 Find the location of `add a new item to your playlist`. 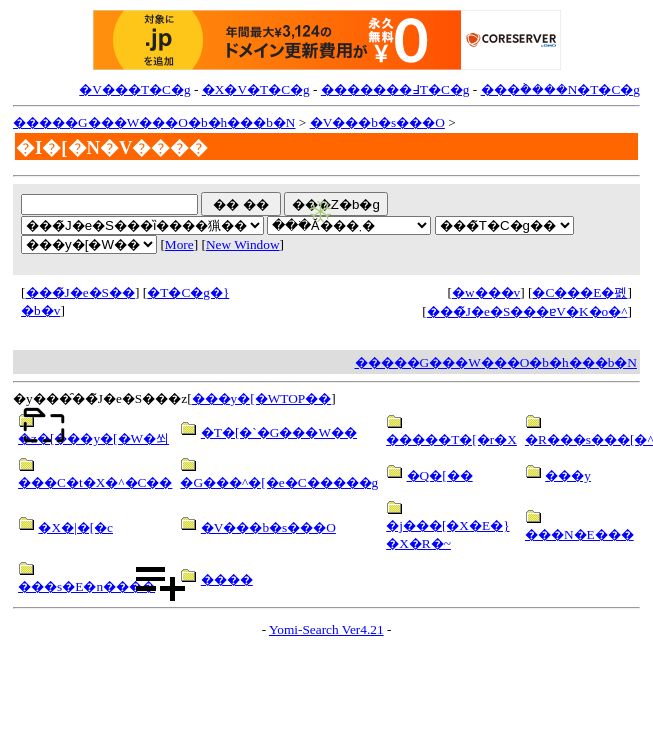

add a new item to your playlist is located at coordinates (160, 581).